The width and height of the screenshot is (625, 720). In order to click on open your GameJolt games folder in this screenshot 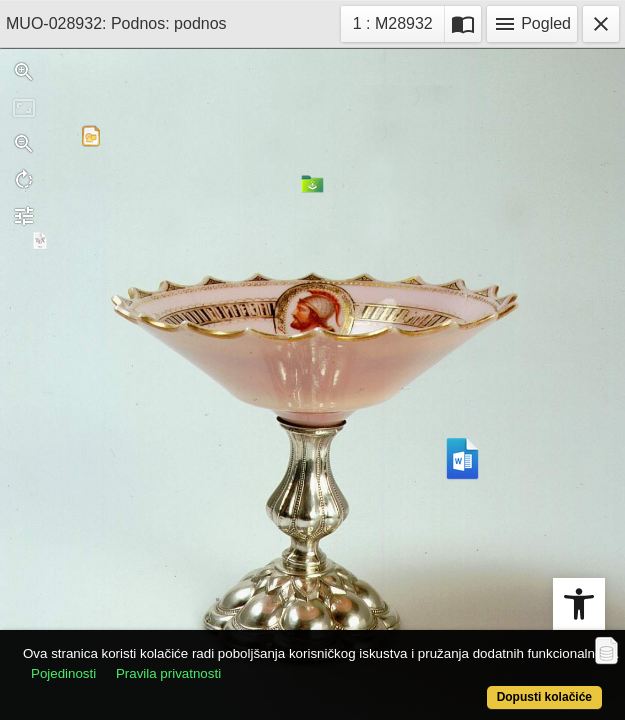, I will do `click(312, 184)`.